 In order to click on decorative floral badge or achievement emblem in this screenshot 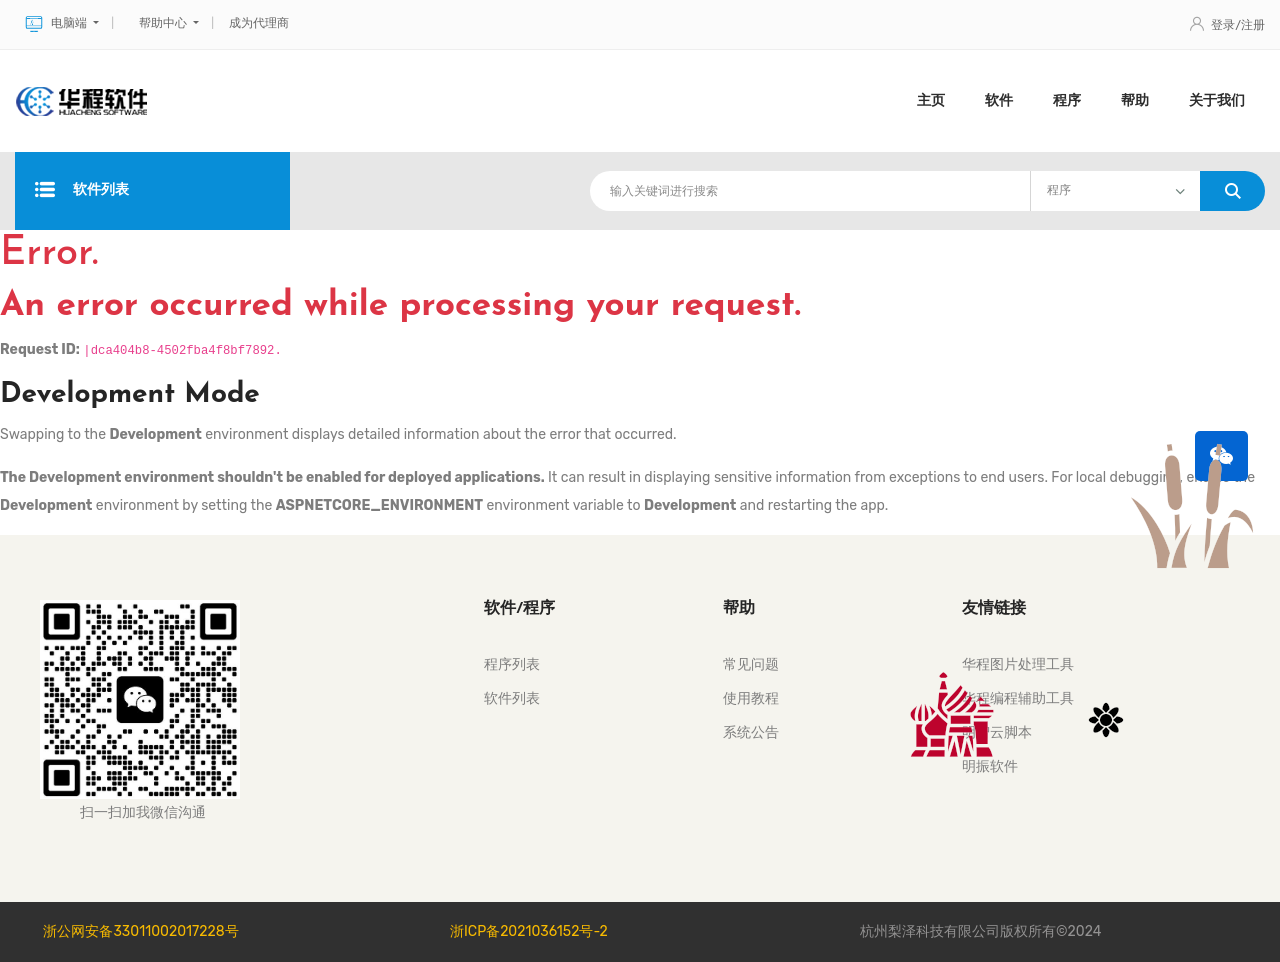, I will do `click(1106, 720)`.